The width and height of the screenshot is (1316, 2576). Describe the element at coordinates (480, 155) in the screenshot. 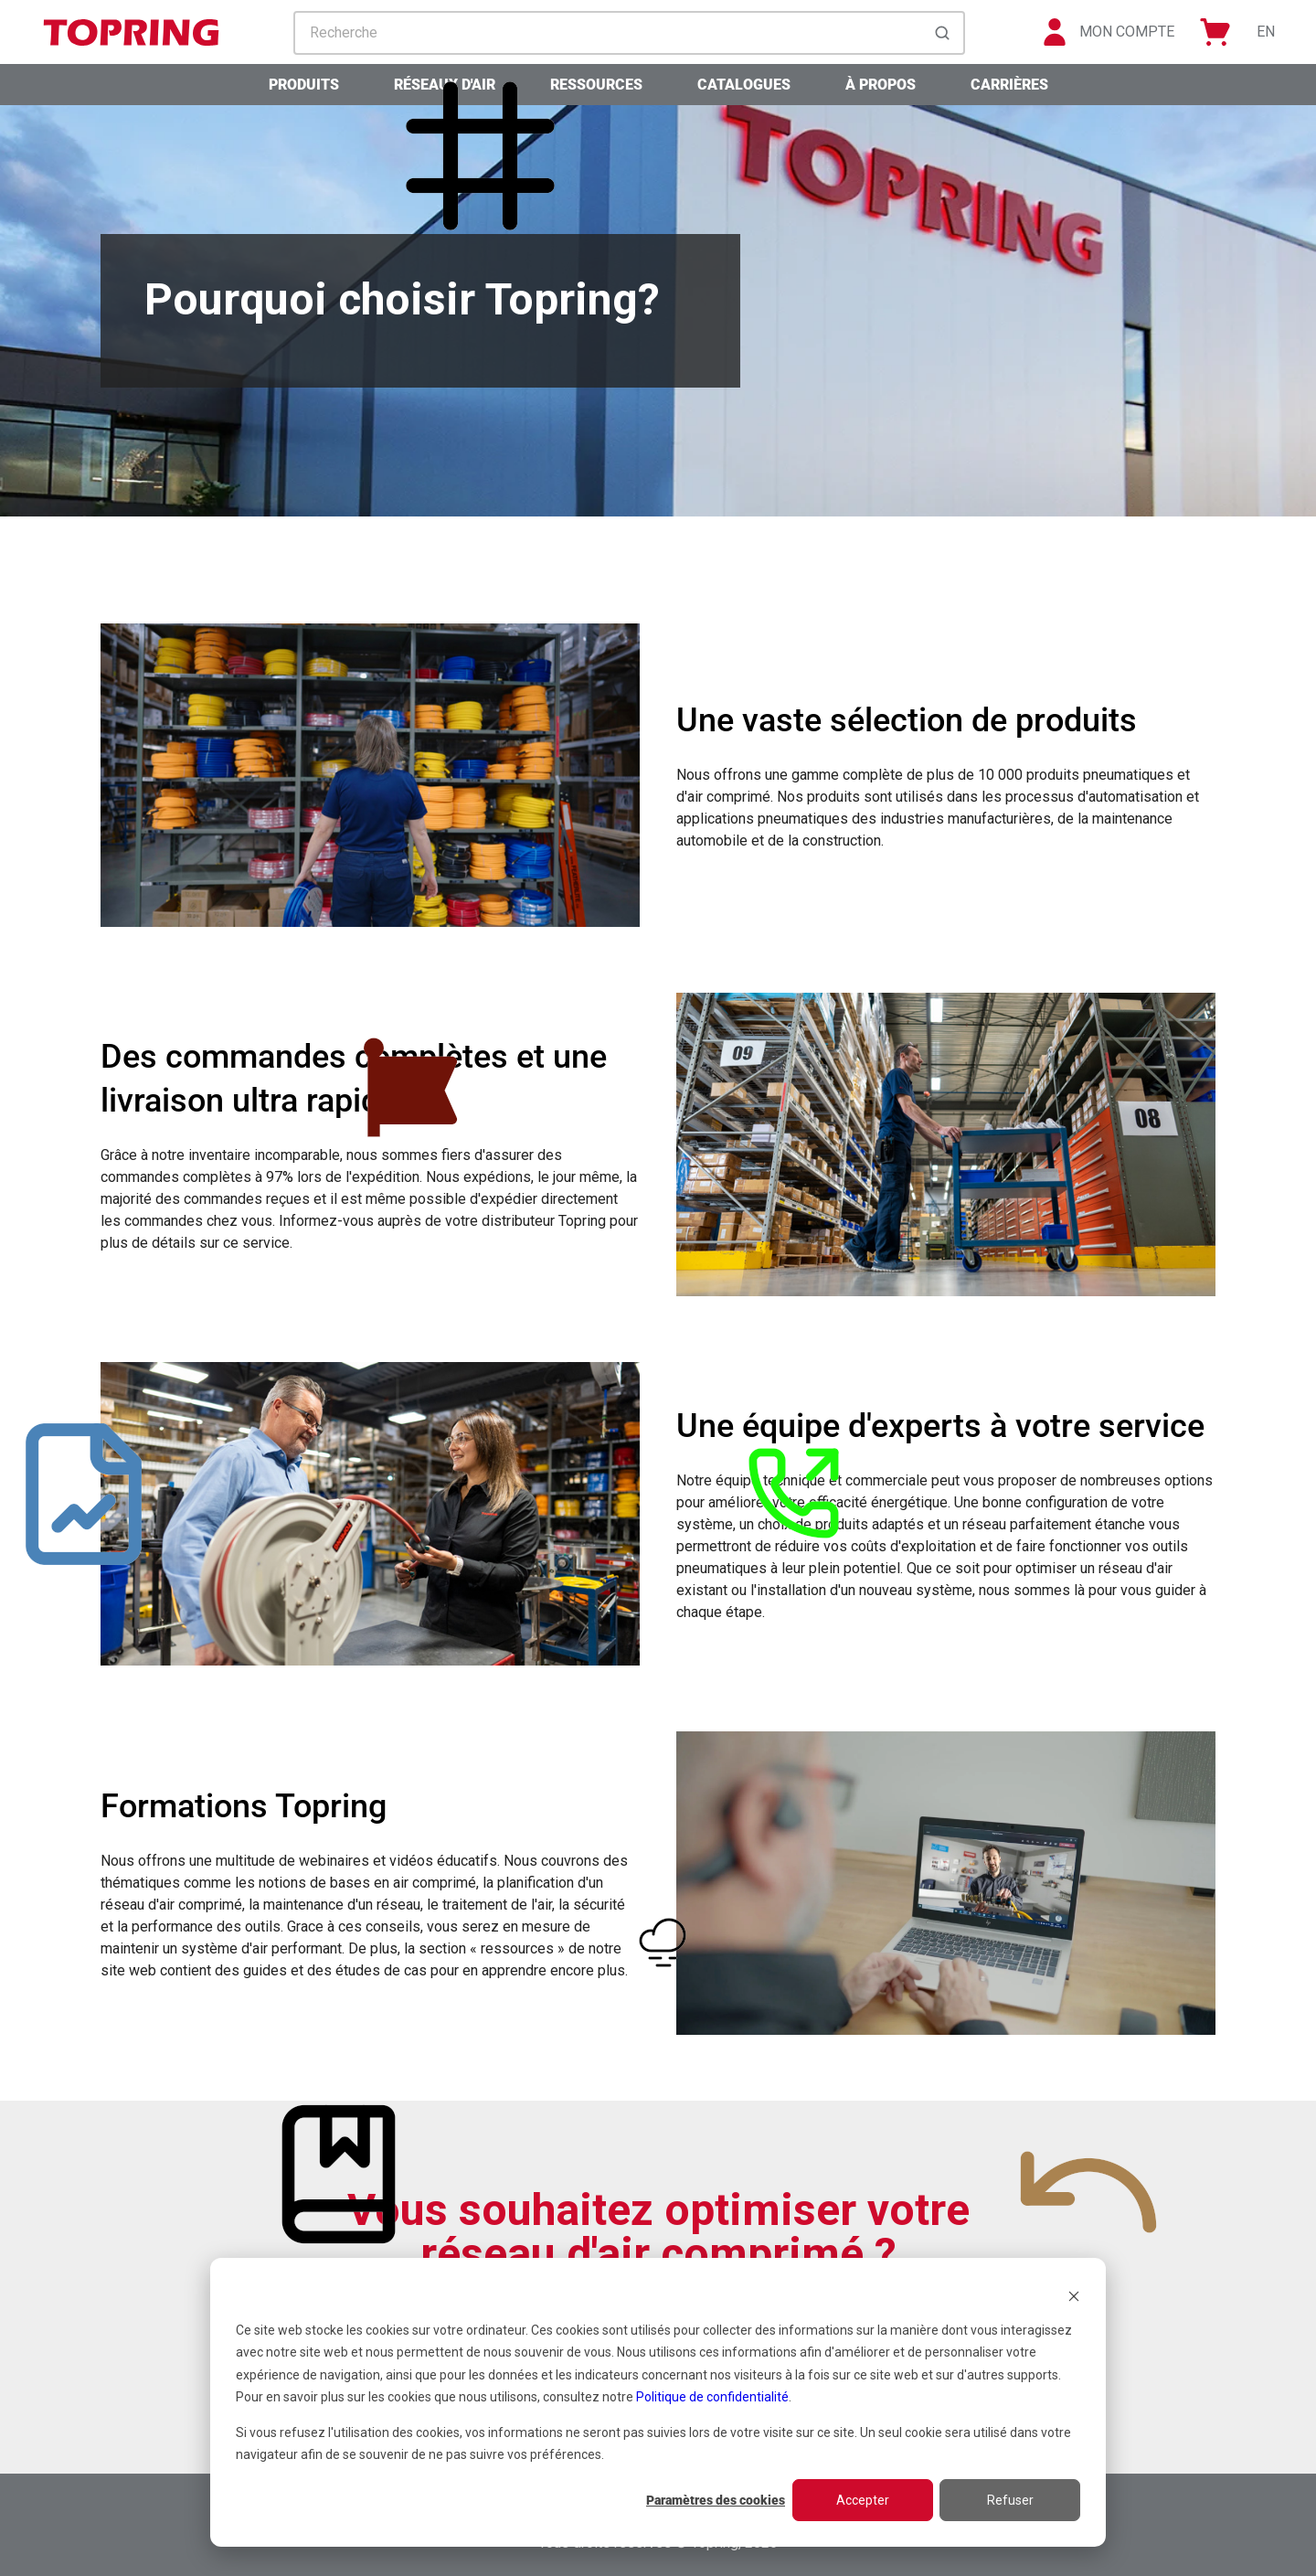

I see `view items in grid layout` at that location.